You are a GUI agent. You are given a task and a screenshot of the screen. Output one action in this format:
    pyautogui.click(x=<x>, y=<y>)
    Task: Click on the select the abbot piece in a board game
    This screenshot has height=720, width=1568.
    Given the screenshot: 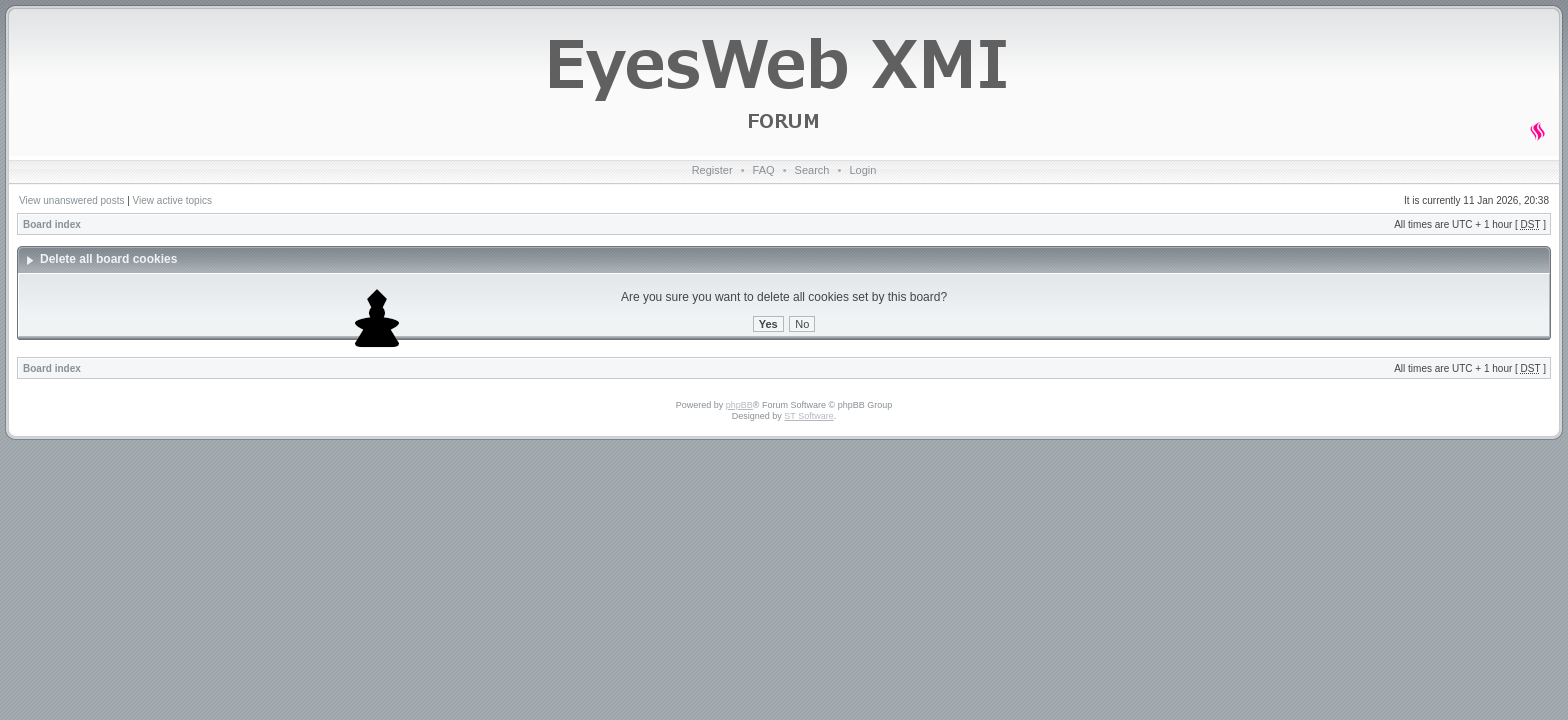 What is the action you would take?
    pyautogui.click(x=377, y=318)
    